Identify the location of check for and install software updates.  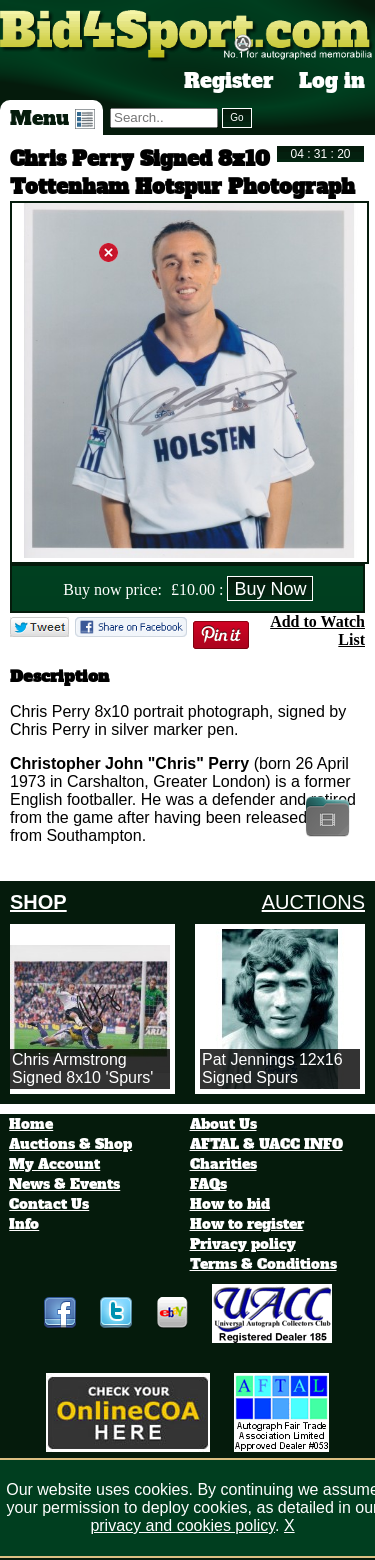
(243, 43).